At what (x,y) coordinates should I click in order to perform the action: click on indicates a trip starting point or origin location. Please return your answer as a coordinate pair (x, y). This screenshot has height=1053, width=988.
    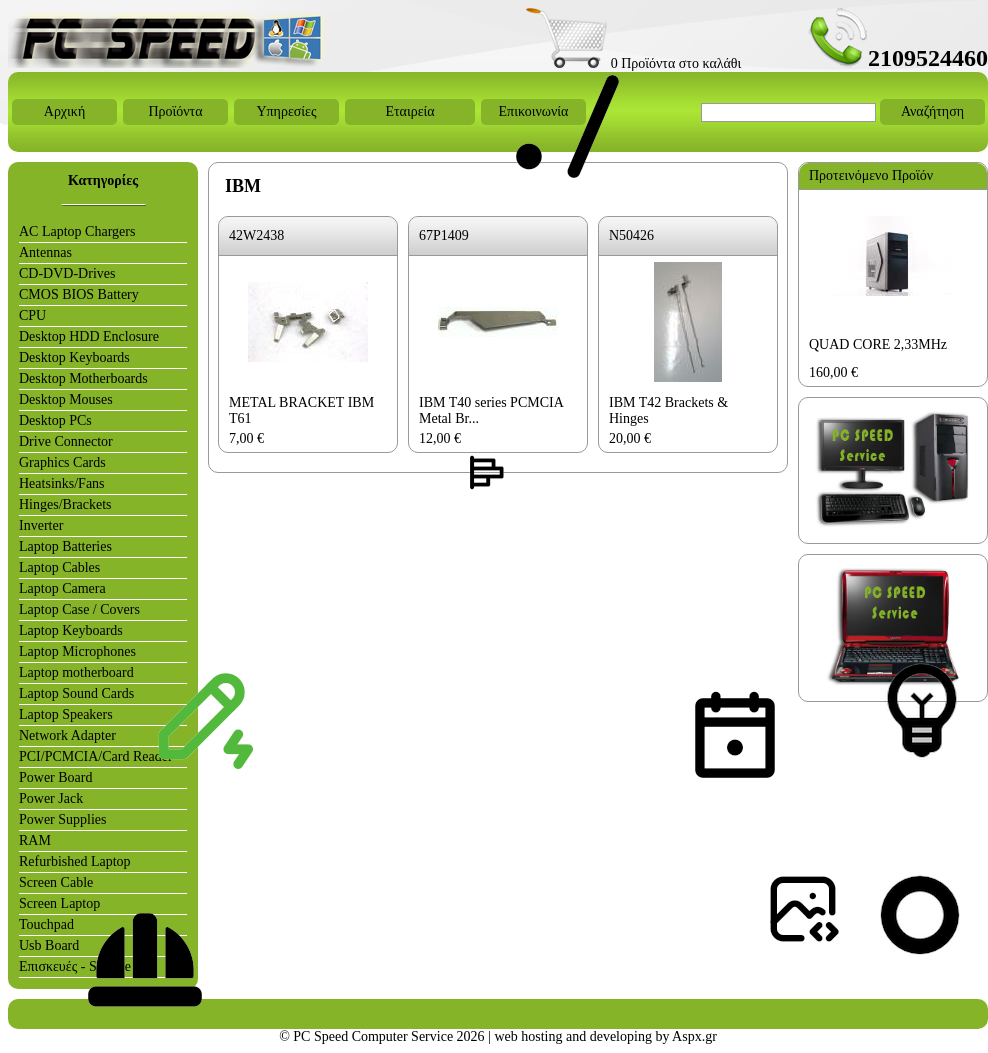
    Looking at the image, I should click on (920, 915).